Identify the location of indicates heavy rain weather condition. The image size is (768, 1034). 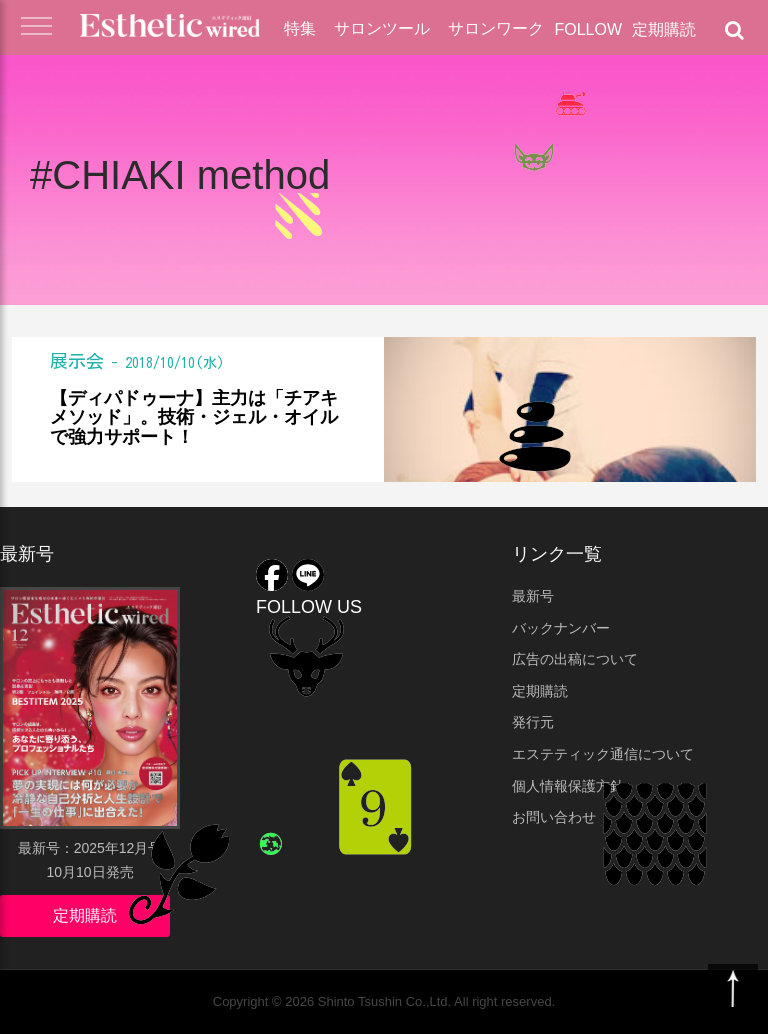
(299, 216).